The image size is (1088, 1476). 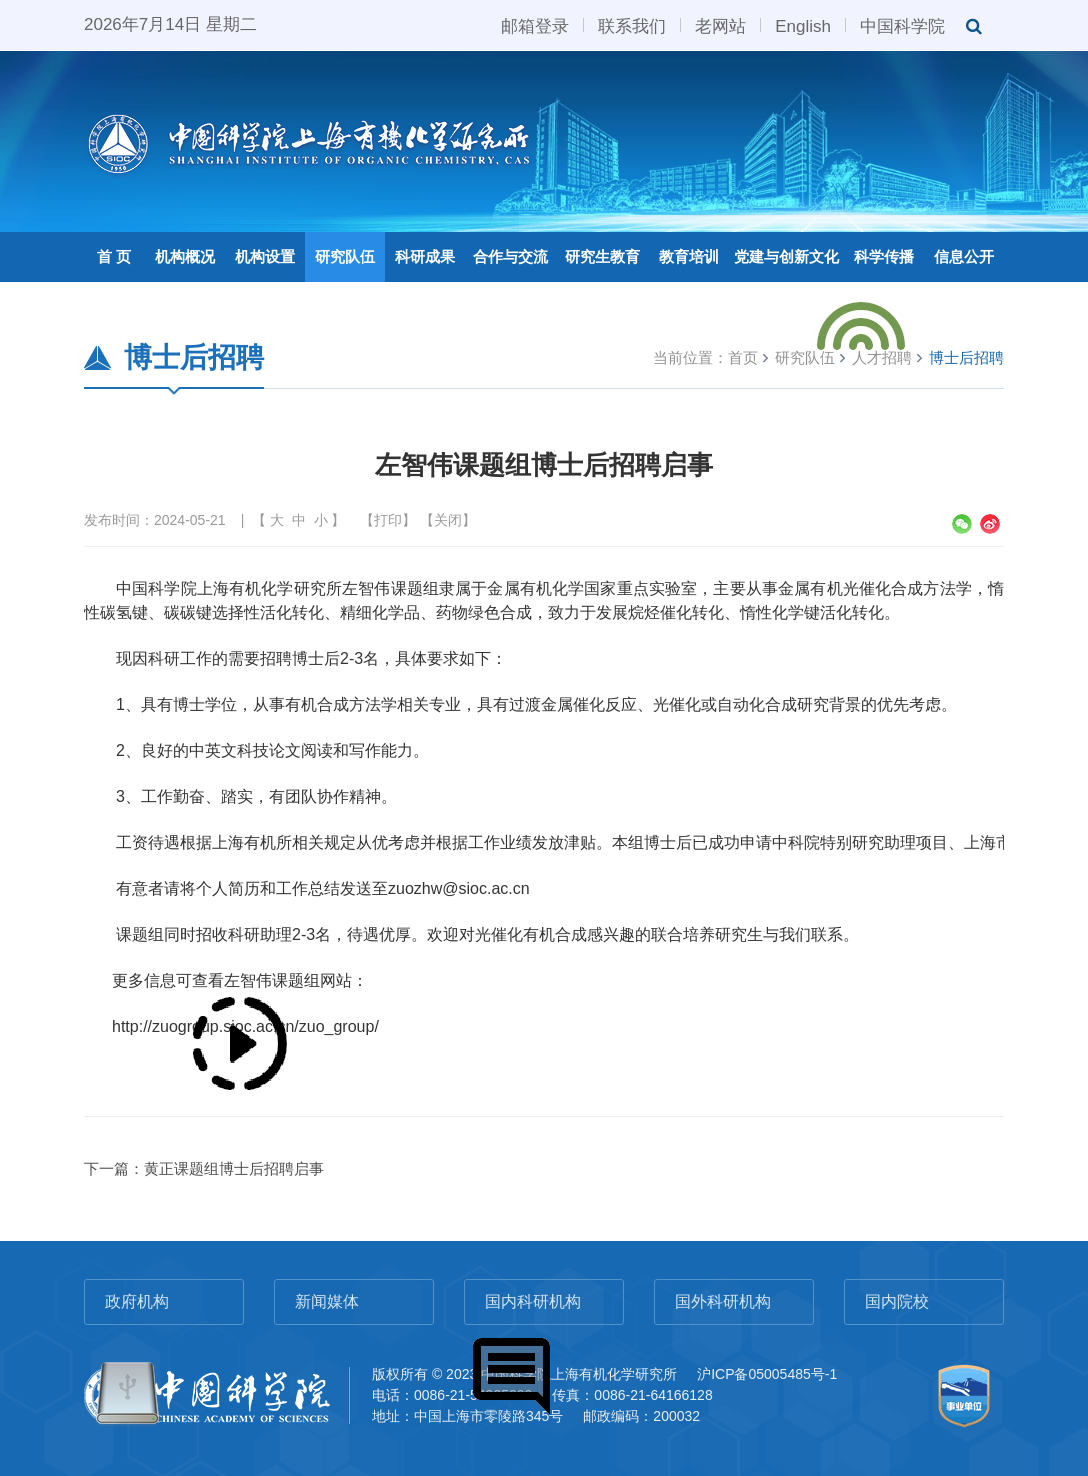 I want to click on add a comment or note, so click(x=511, y=1376).